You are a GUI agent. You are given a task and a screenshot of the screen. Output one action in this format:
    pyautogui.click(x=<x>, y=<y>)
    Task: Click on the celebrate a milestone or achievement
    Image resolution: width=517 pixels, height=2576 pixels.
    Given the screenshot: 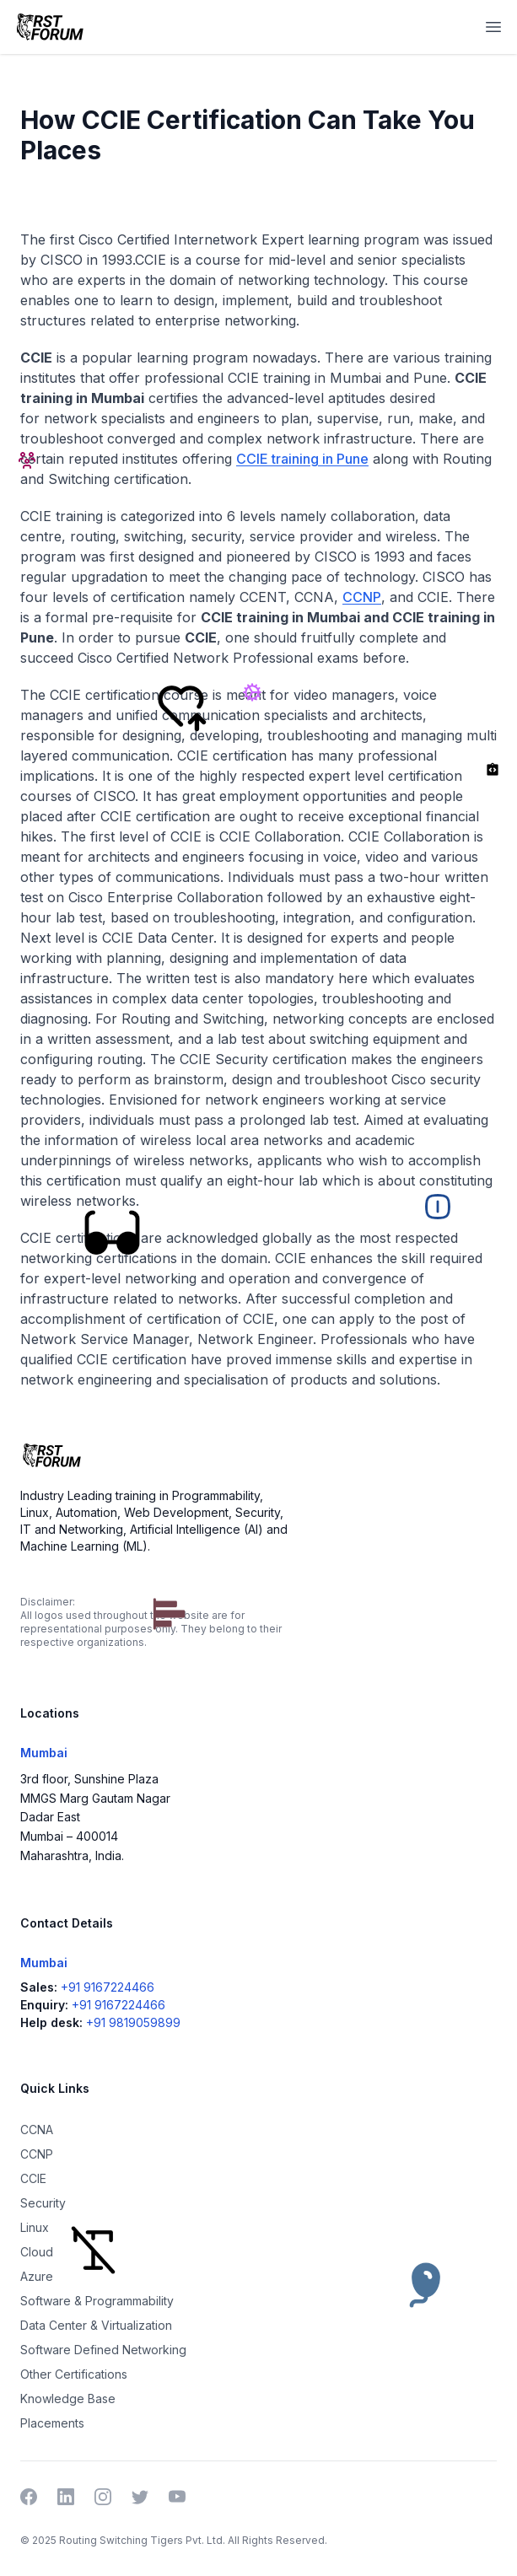 What is the action you would take?
    pyautogui.click(x=426, y=2285)
    